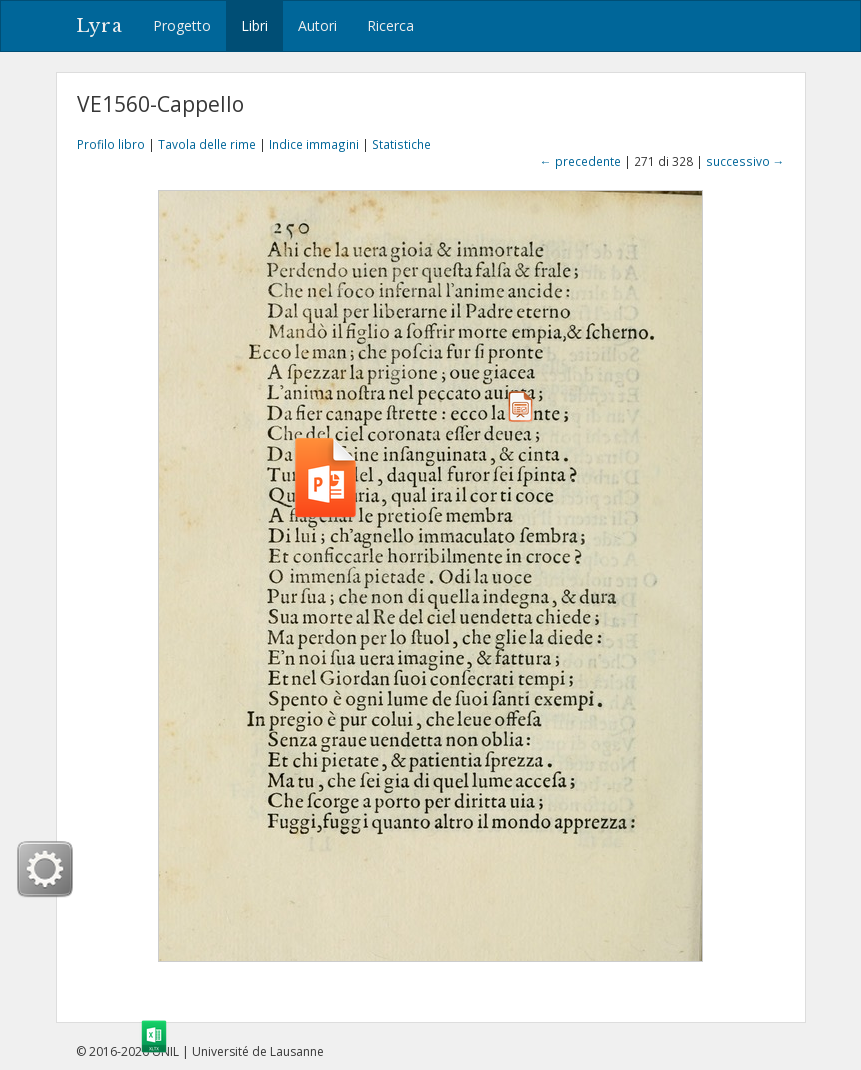  What do you see at coordinates (325, 477) in the screenshot?
I see `a Microsoft PowerPoint file` at bounding box center [325, 477].